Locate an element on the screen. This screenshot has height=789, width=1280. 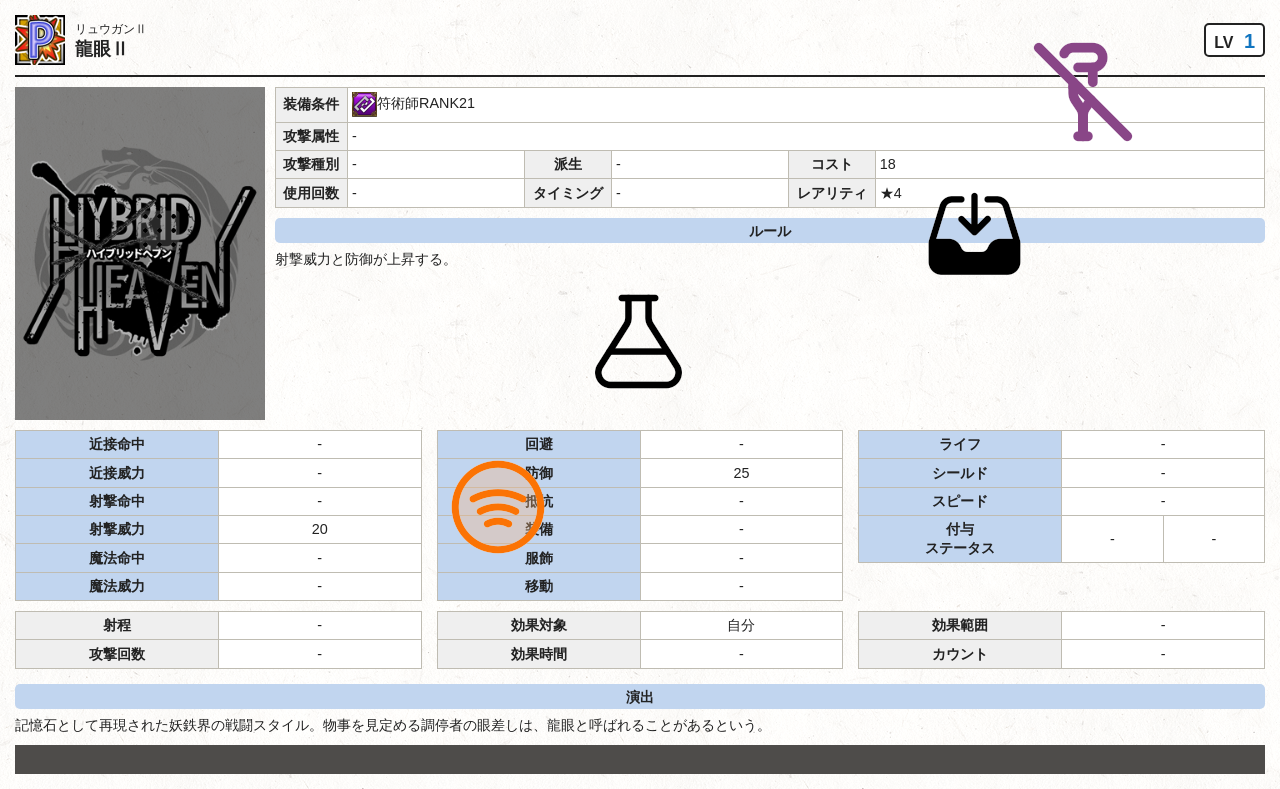
download to inbox is located at coordinates (974, 235).